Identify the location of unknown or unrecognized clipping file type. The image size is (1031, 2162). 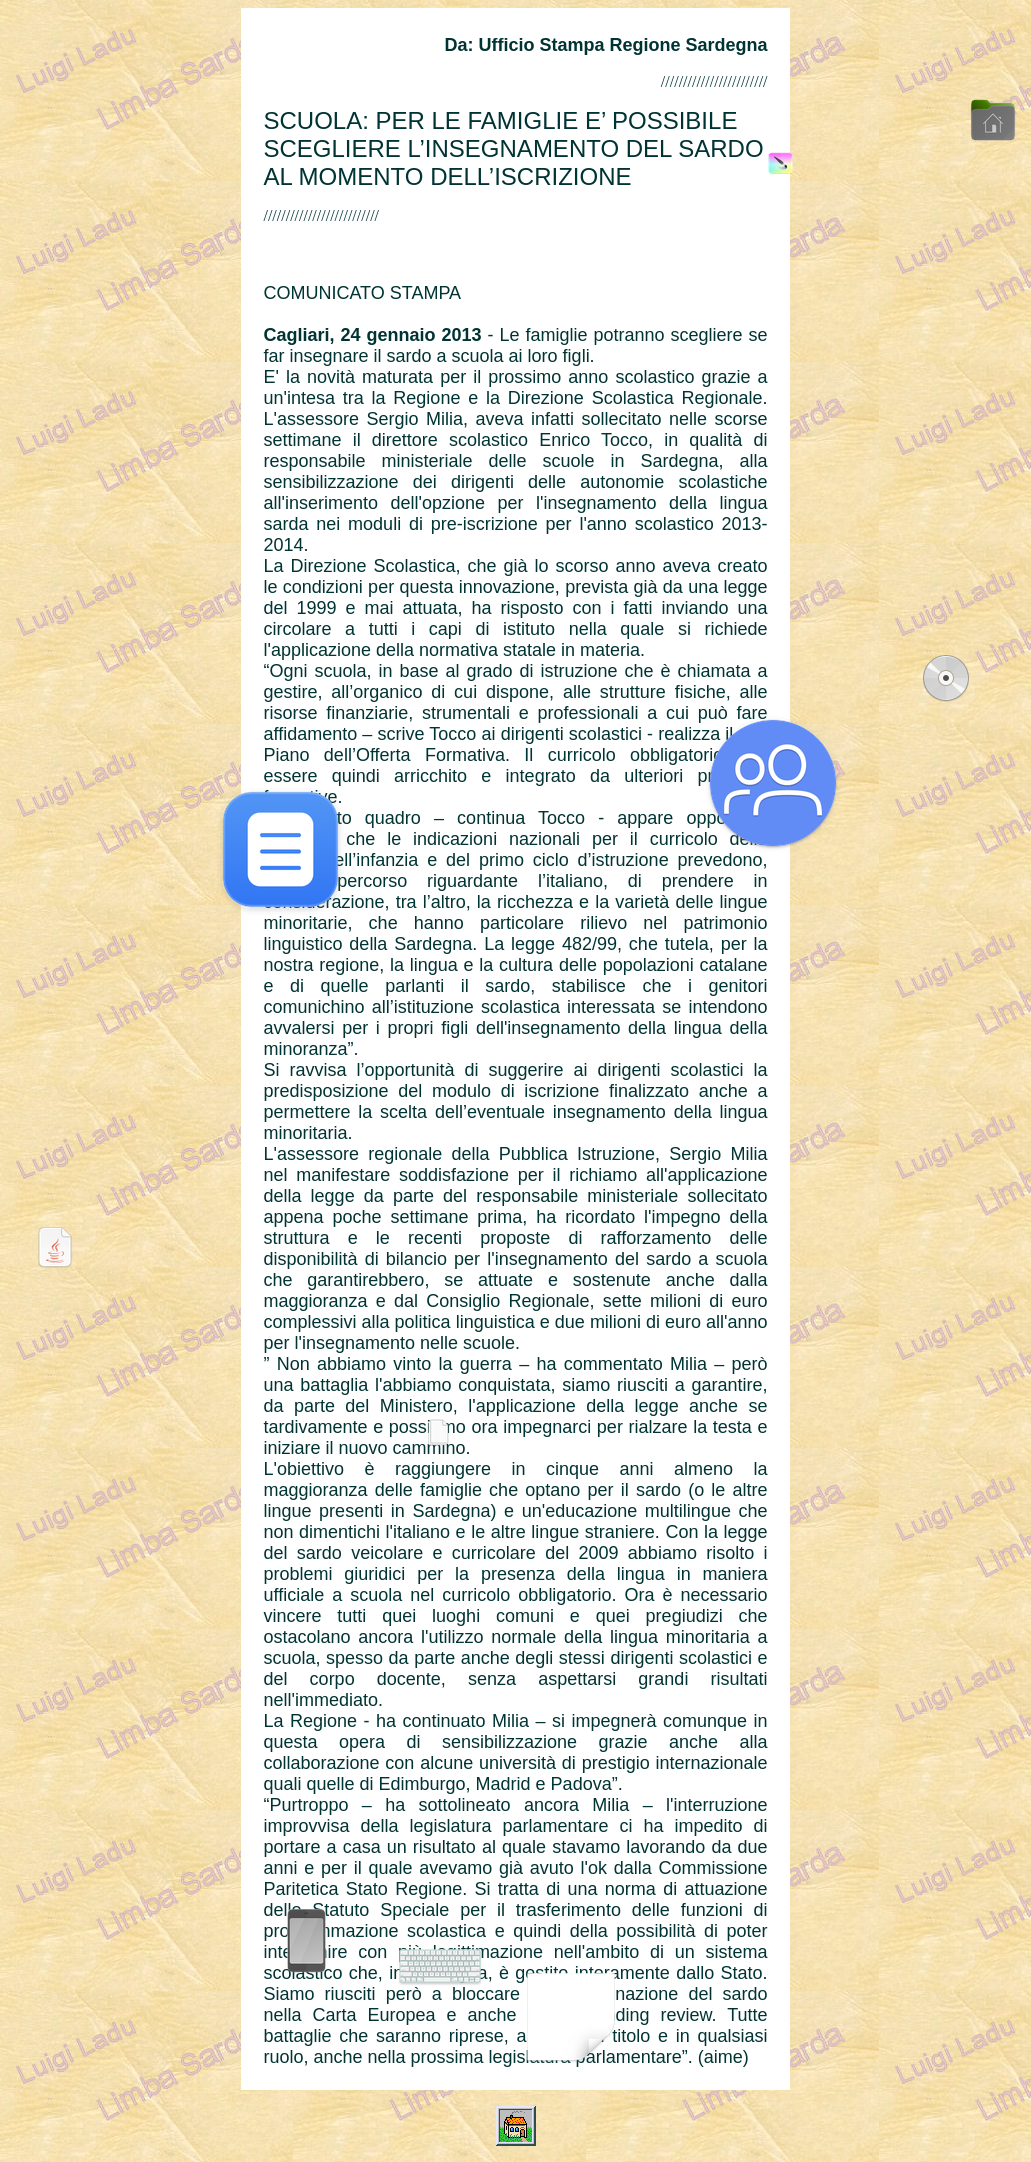
(571, 2019).